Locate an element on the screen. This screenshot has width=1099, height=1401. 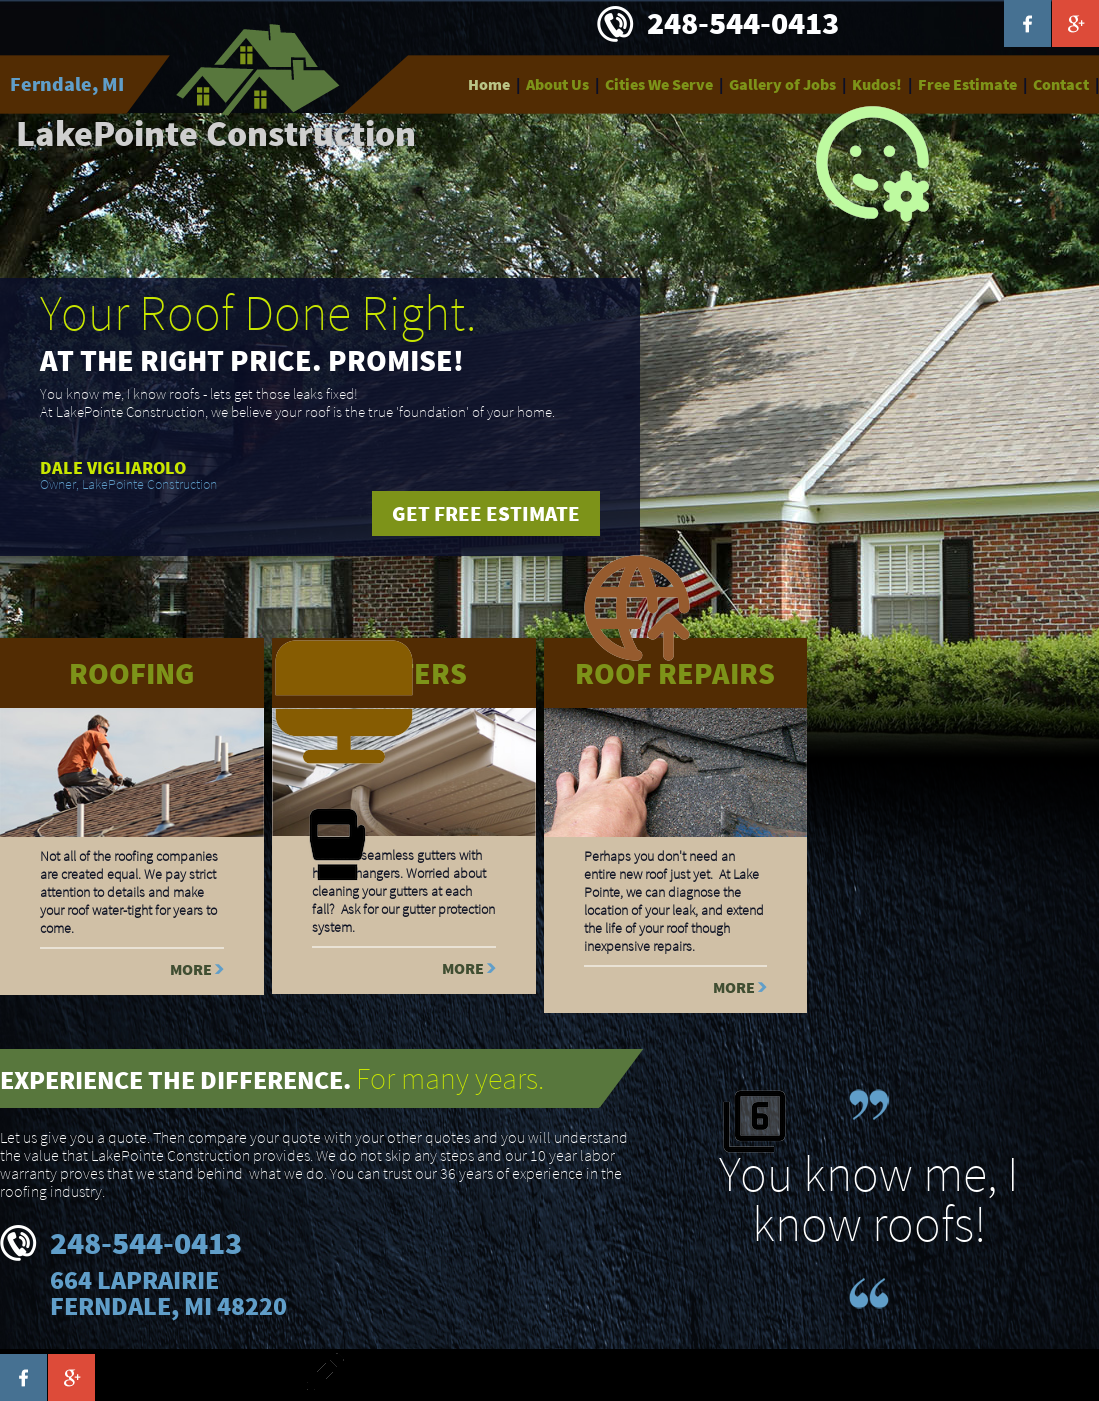
upload content to the web is located at coordinates (637, 608).